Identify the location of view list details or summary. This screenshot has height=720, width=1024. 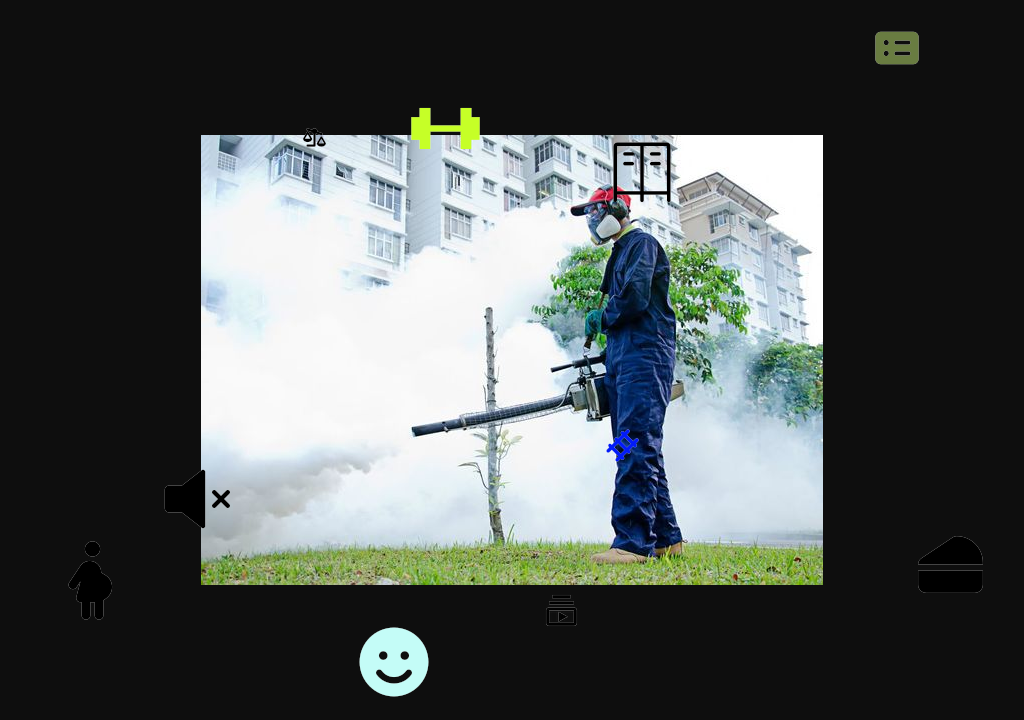
(897, 48).